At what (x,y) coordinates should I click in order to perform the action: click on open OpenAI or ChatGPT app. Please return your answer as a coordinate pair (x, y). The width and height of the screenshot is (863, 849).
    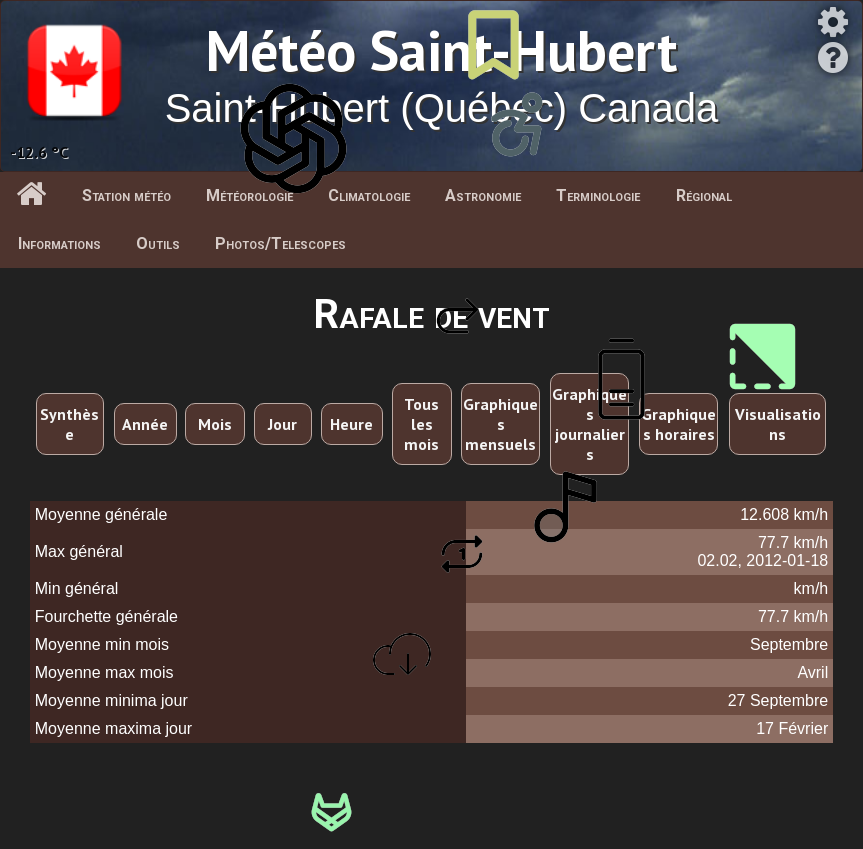
    Looking at the image, I should click on (293, 138).